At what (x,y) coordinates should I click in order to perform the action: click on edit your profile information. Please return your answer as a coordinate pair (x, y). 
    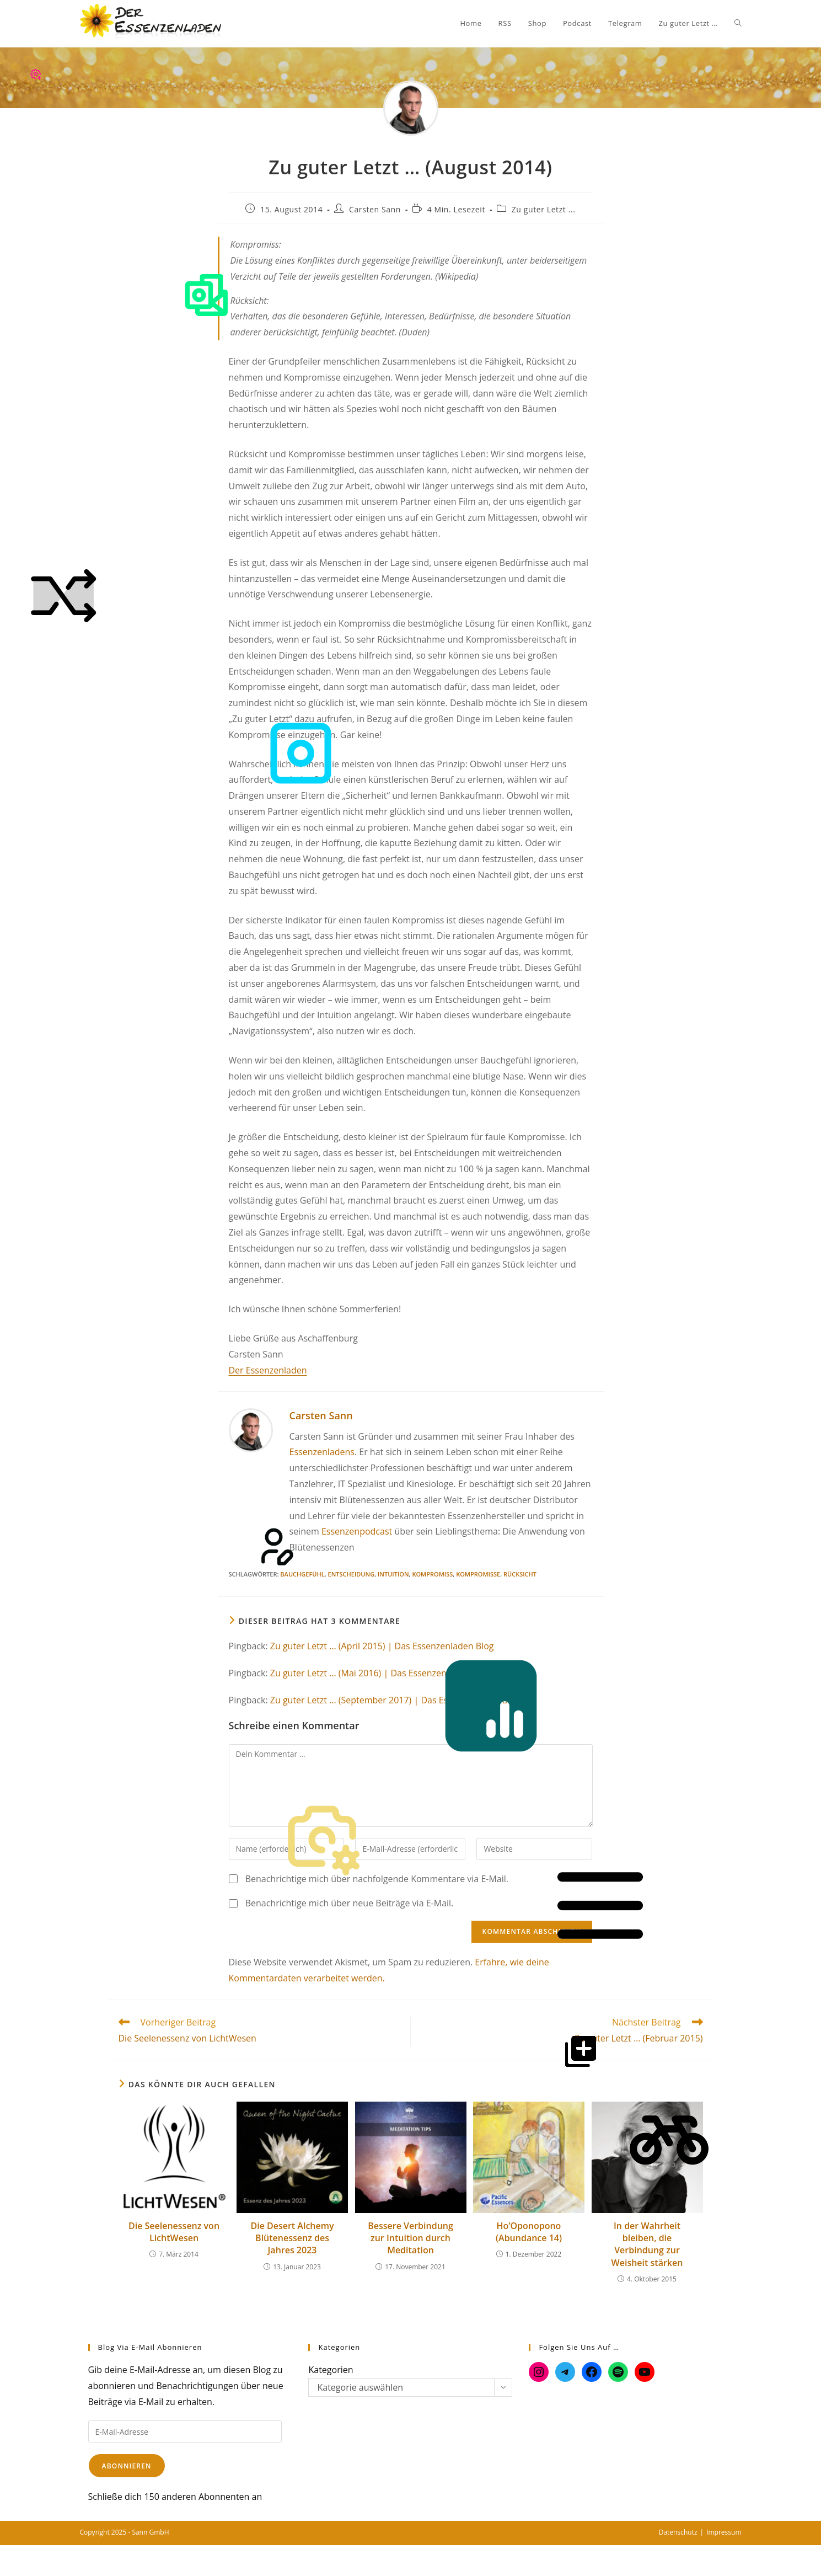
    Looking at the image, I should click on (273, 1546).